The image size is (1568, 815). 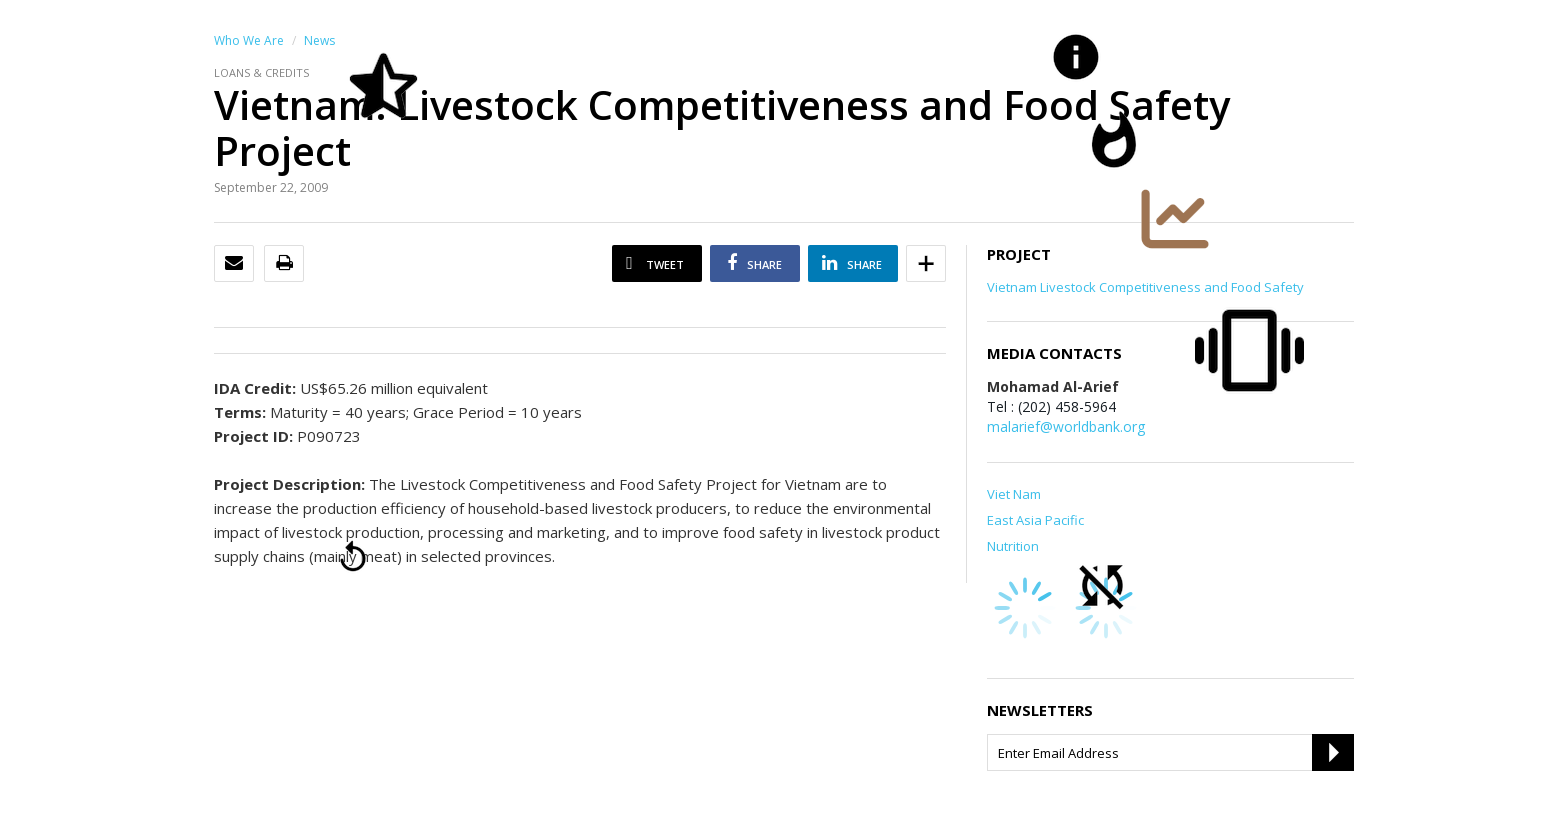 I want to click on view analytics or performance data, so click(x=1175, y=219).